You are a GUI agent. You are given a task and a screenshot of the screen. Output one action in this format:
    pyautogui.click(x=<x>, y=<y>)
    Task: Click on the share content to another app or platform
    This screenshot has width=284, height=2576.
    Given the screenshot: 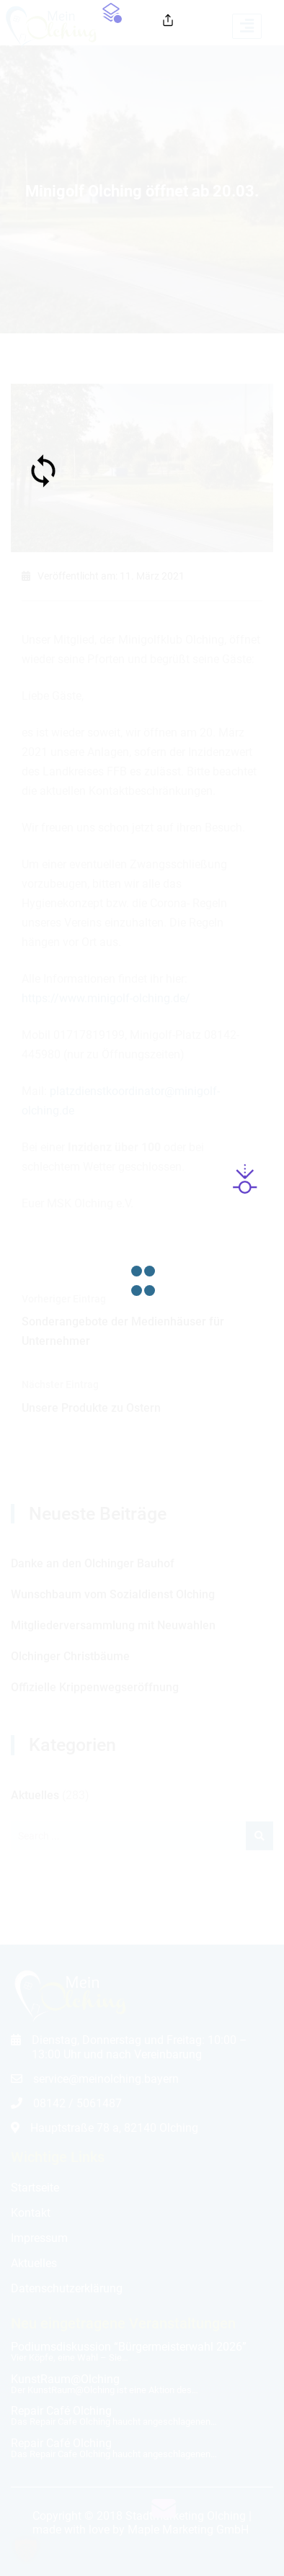 What is the action you would take?
    pyautogui.click(x=168, y=20)
    